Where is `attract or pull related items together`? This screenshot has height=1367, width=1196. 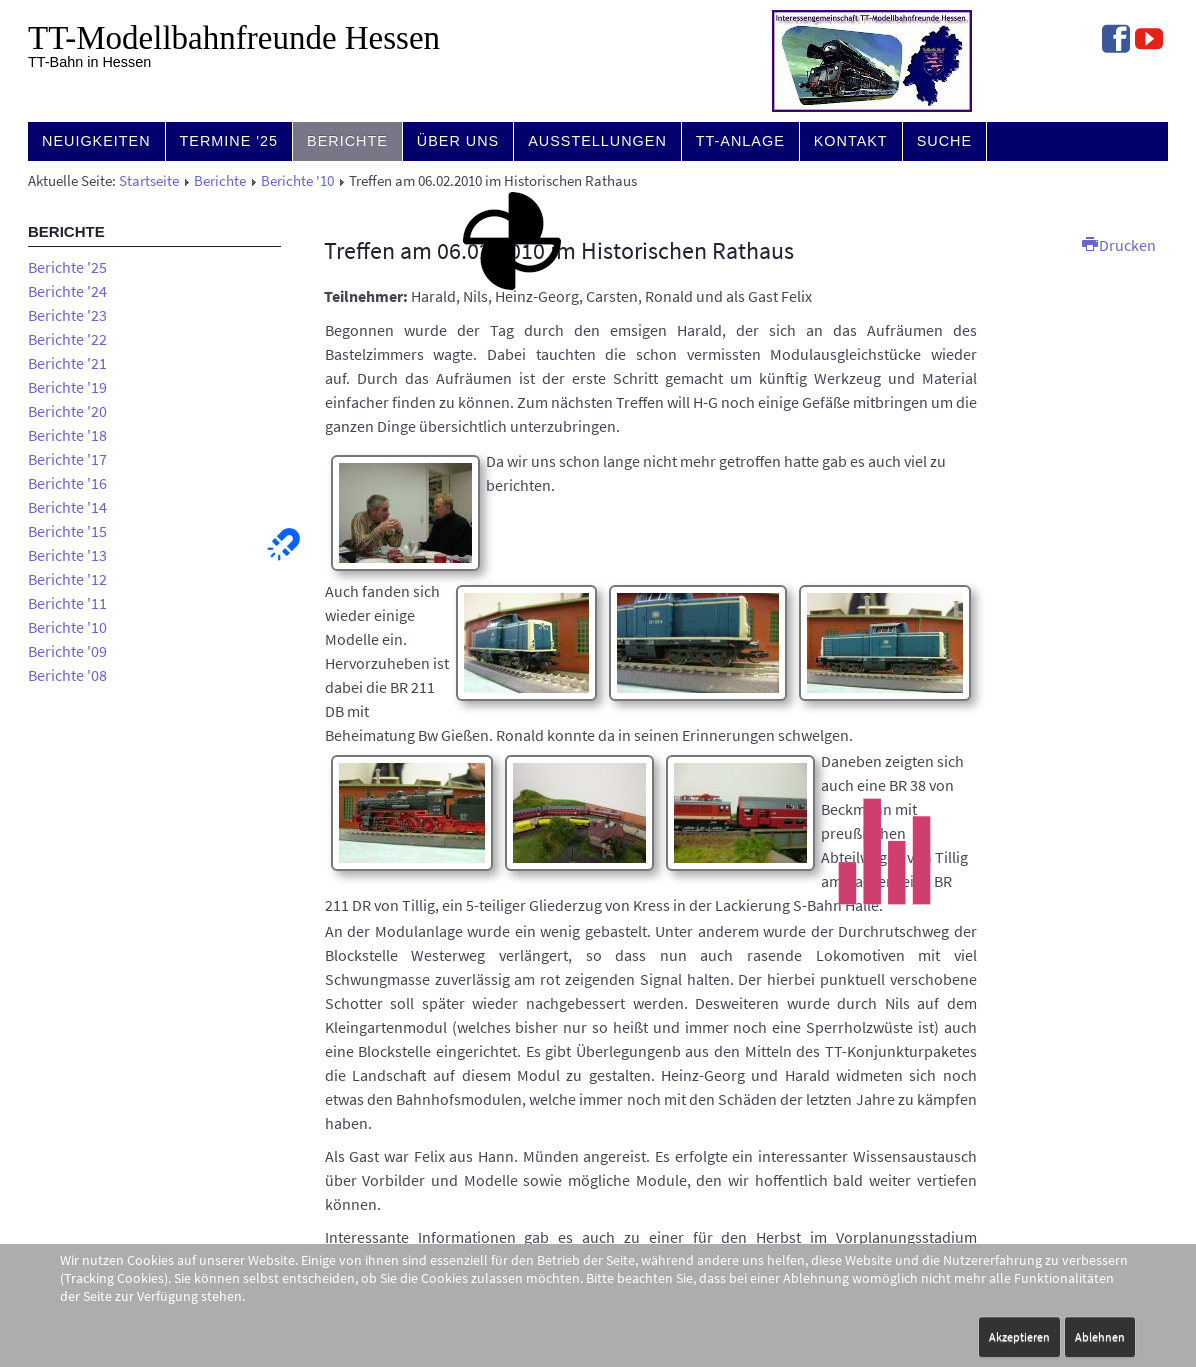
attract or pull related items together is located at coordinates (284, 544).